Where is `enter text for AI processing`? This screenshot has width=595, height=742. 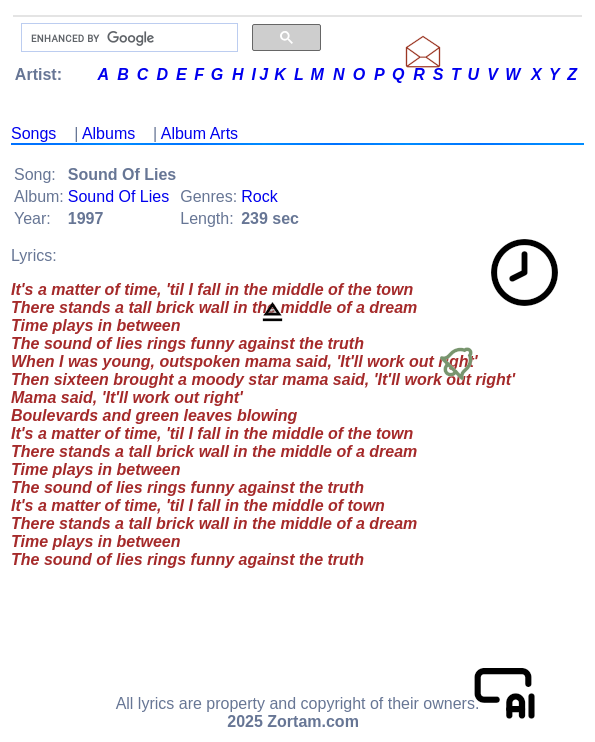 enter text for AI processing is located at coordinates (503, 687).